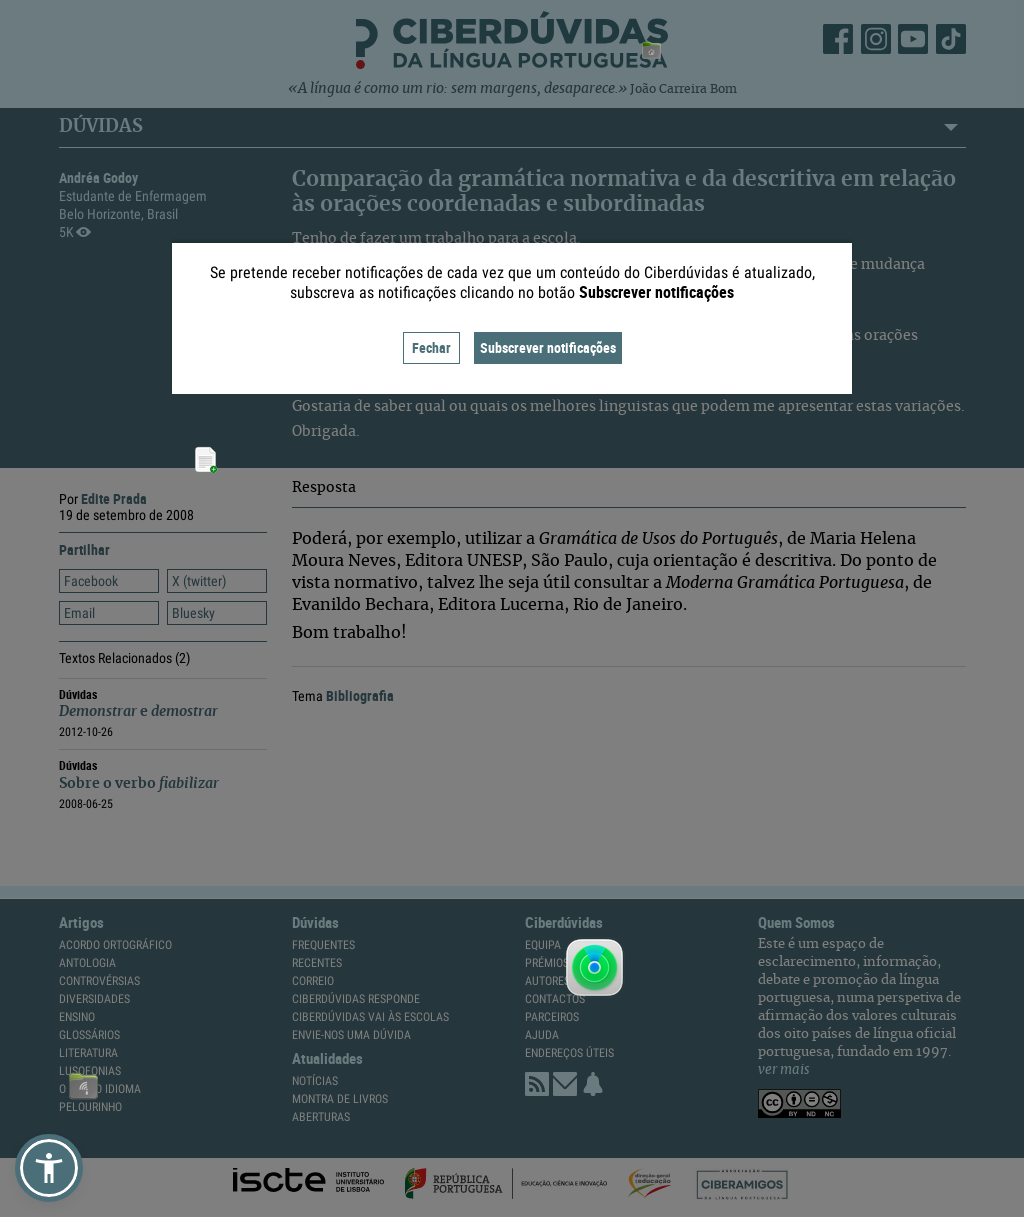 Image resolution: width=1024 pixels, height=1217 pixels. What do you see at coordinates (651, 50) in the screenshot?
I see `access your home folder` at bounding box center [651, 50].